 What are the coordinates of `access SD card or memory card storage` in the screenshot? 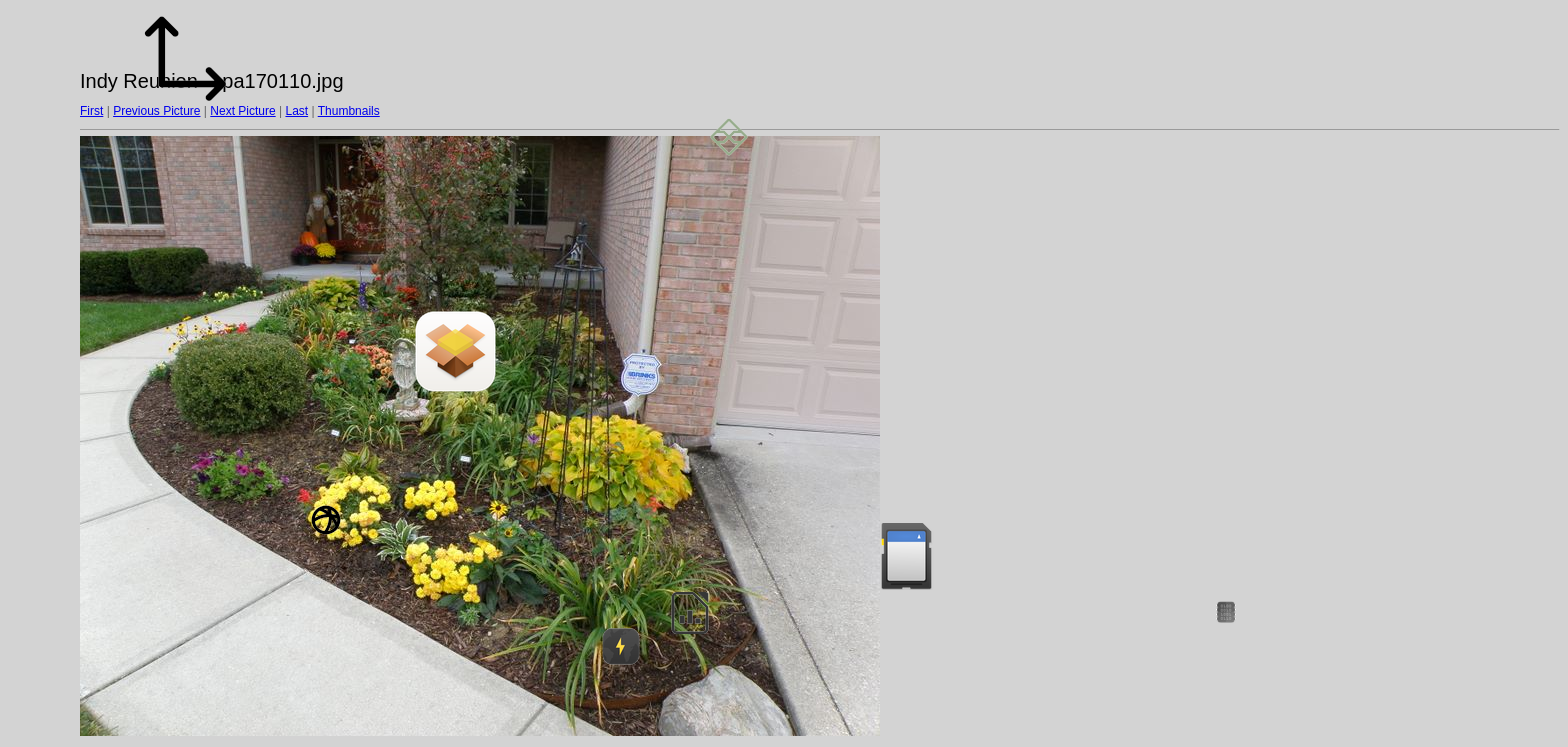 It's located at (906, 556).